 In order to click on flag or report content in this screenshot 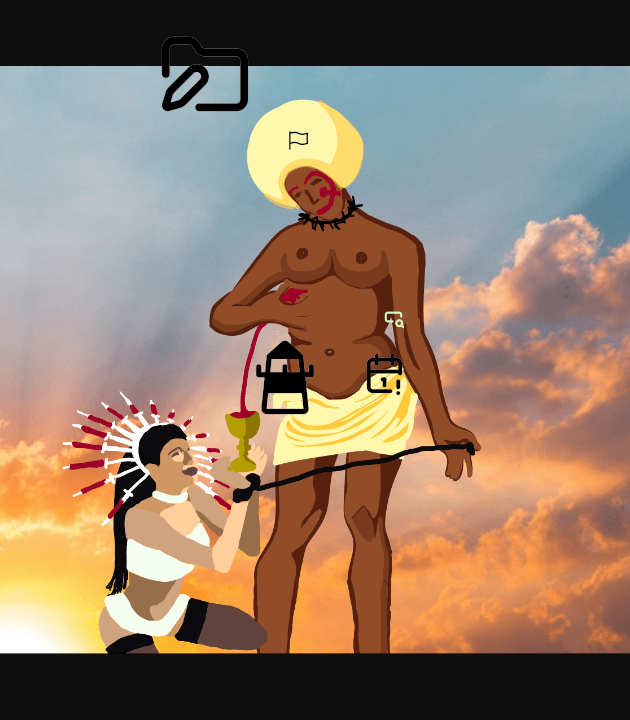, I will do `click(298, 140)`.